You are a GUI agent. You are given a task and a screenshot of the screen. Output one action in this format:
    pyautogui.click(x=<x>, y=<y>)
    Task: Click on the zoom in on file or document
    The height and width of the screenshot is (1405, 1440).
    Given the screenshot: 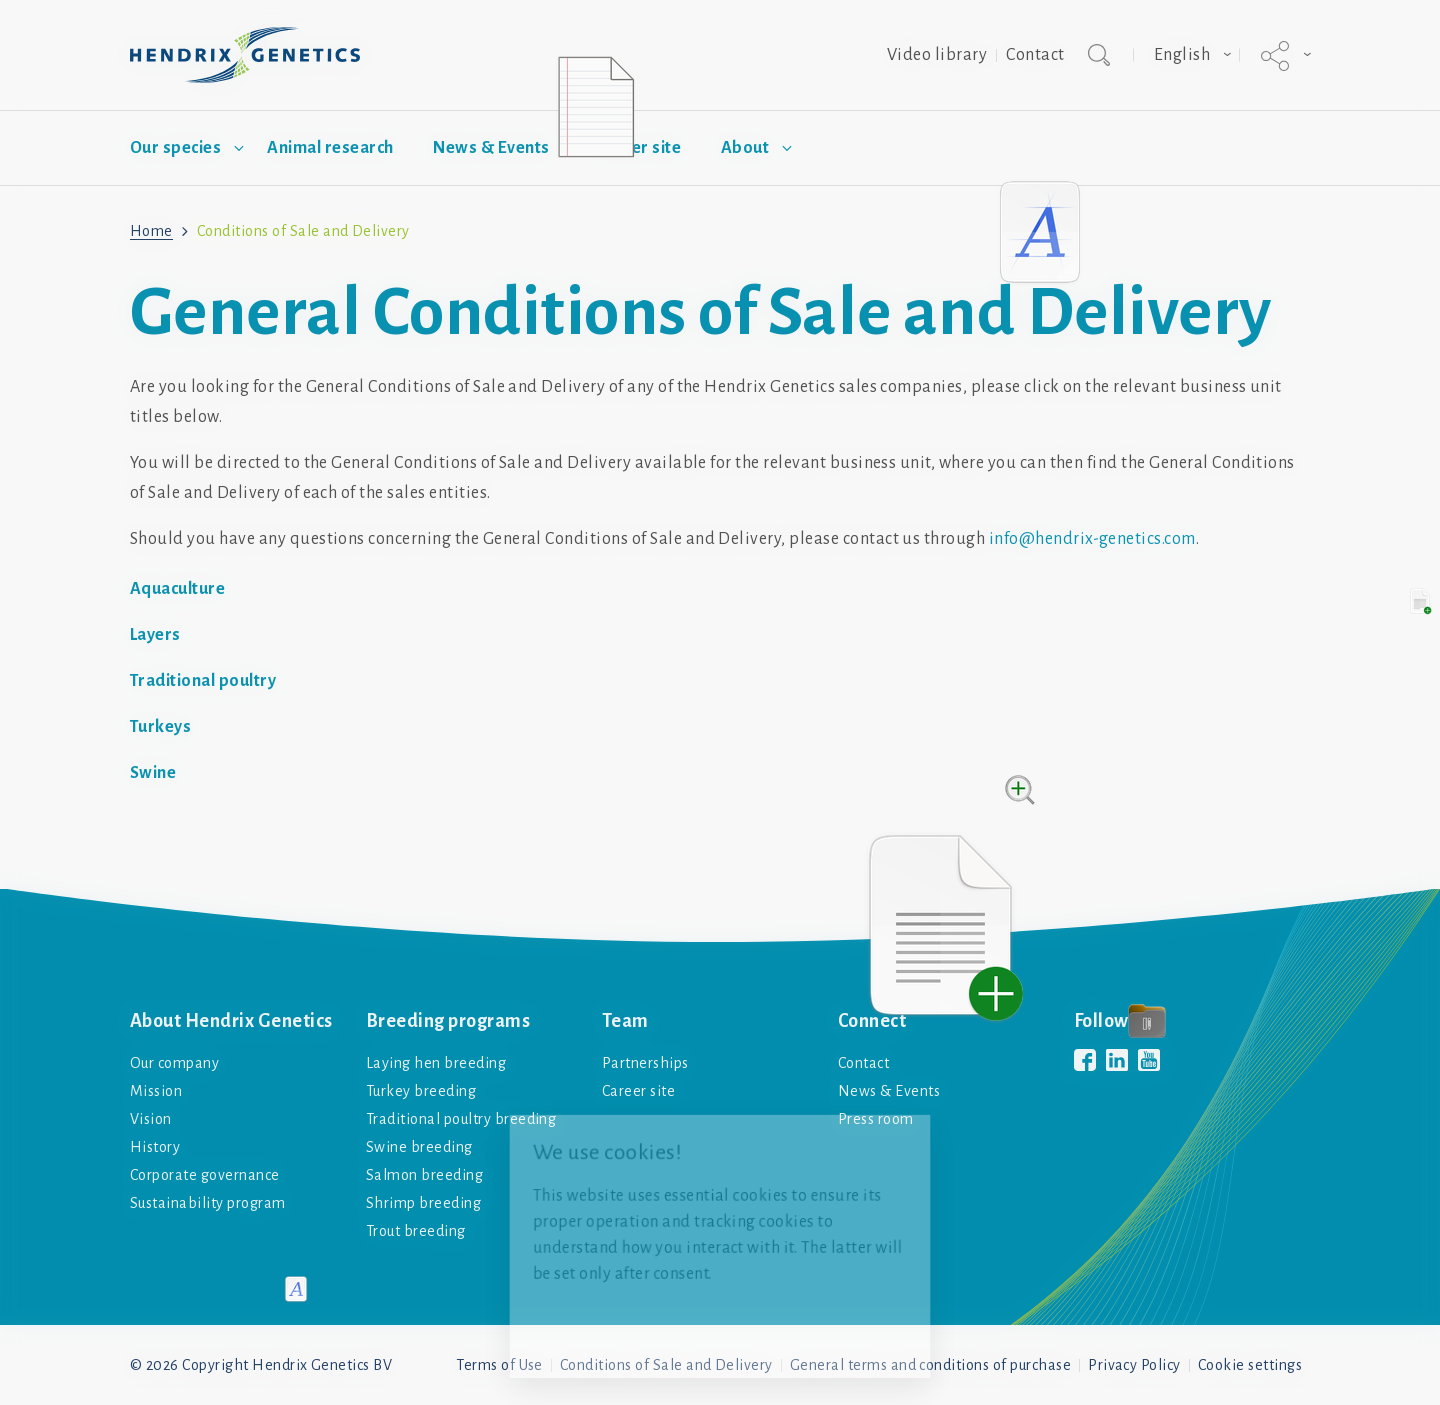 What is the action you would take?
    pyautogui.click(x=1020, y=790)
    